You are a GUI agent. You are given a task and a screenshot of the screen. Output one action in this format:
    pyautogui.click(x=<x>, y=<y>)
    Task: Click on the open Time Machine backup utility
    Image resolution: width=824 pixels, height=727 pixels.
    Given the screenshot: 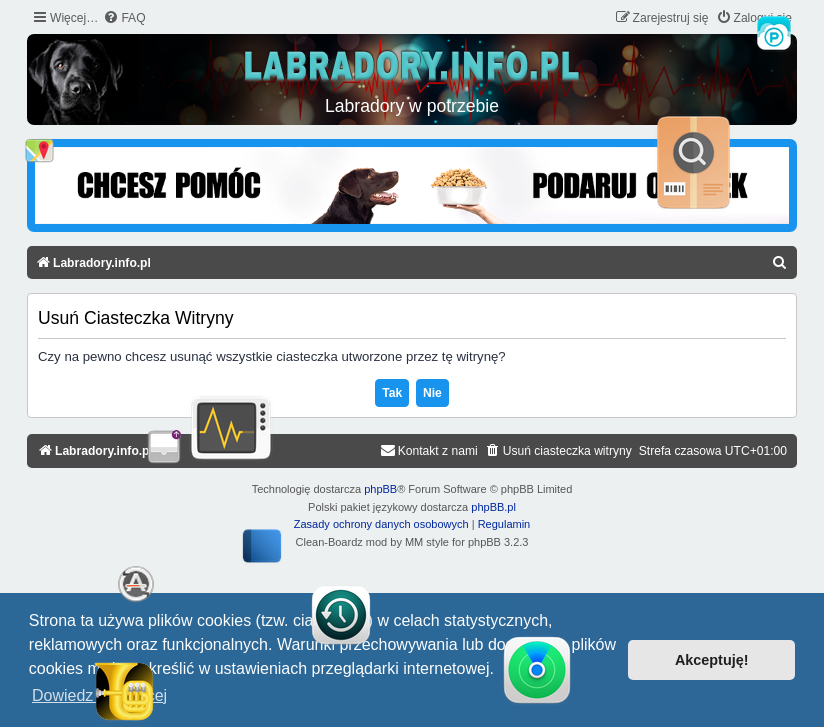 What is the action you would take?
    pyautogui.click(x=341, y=615)
    